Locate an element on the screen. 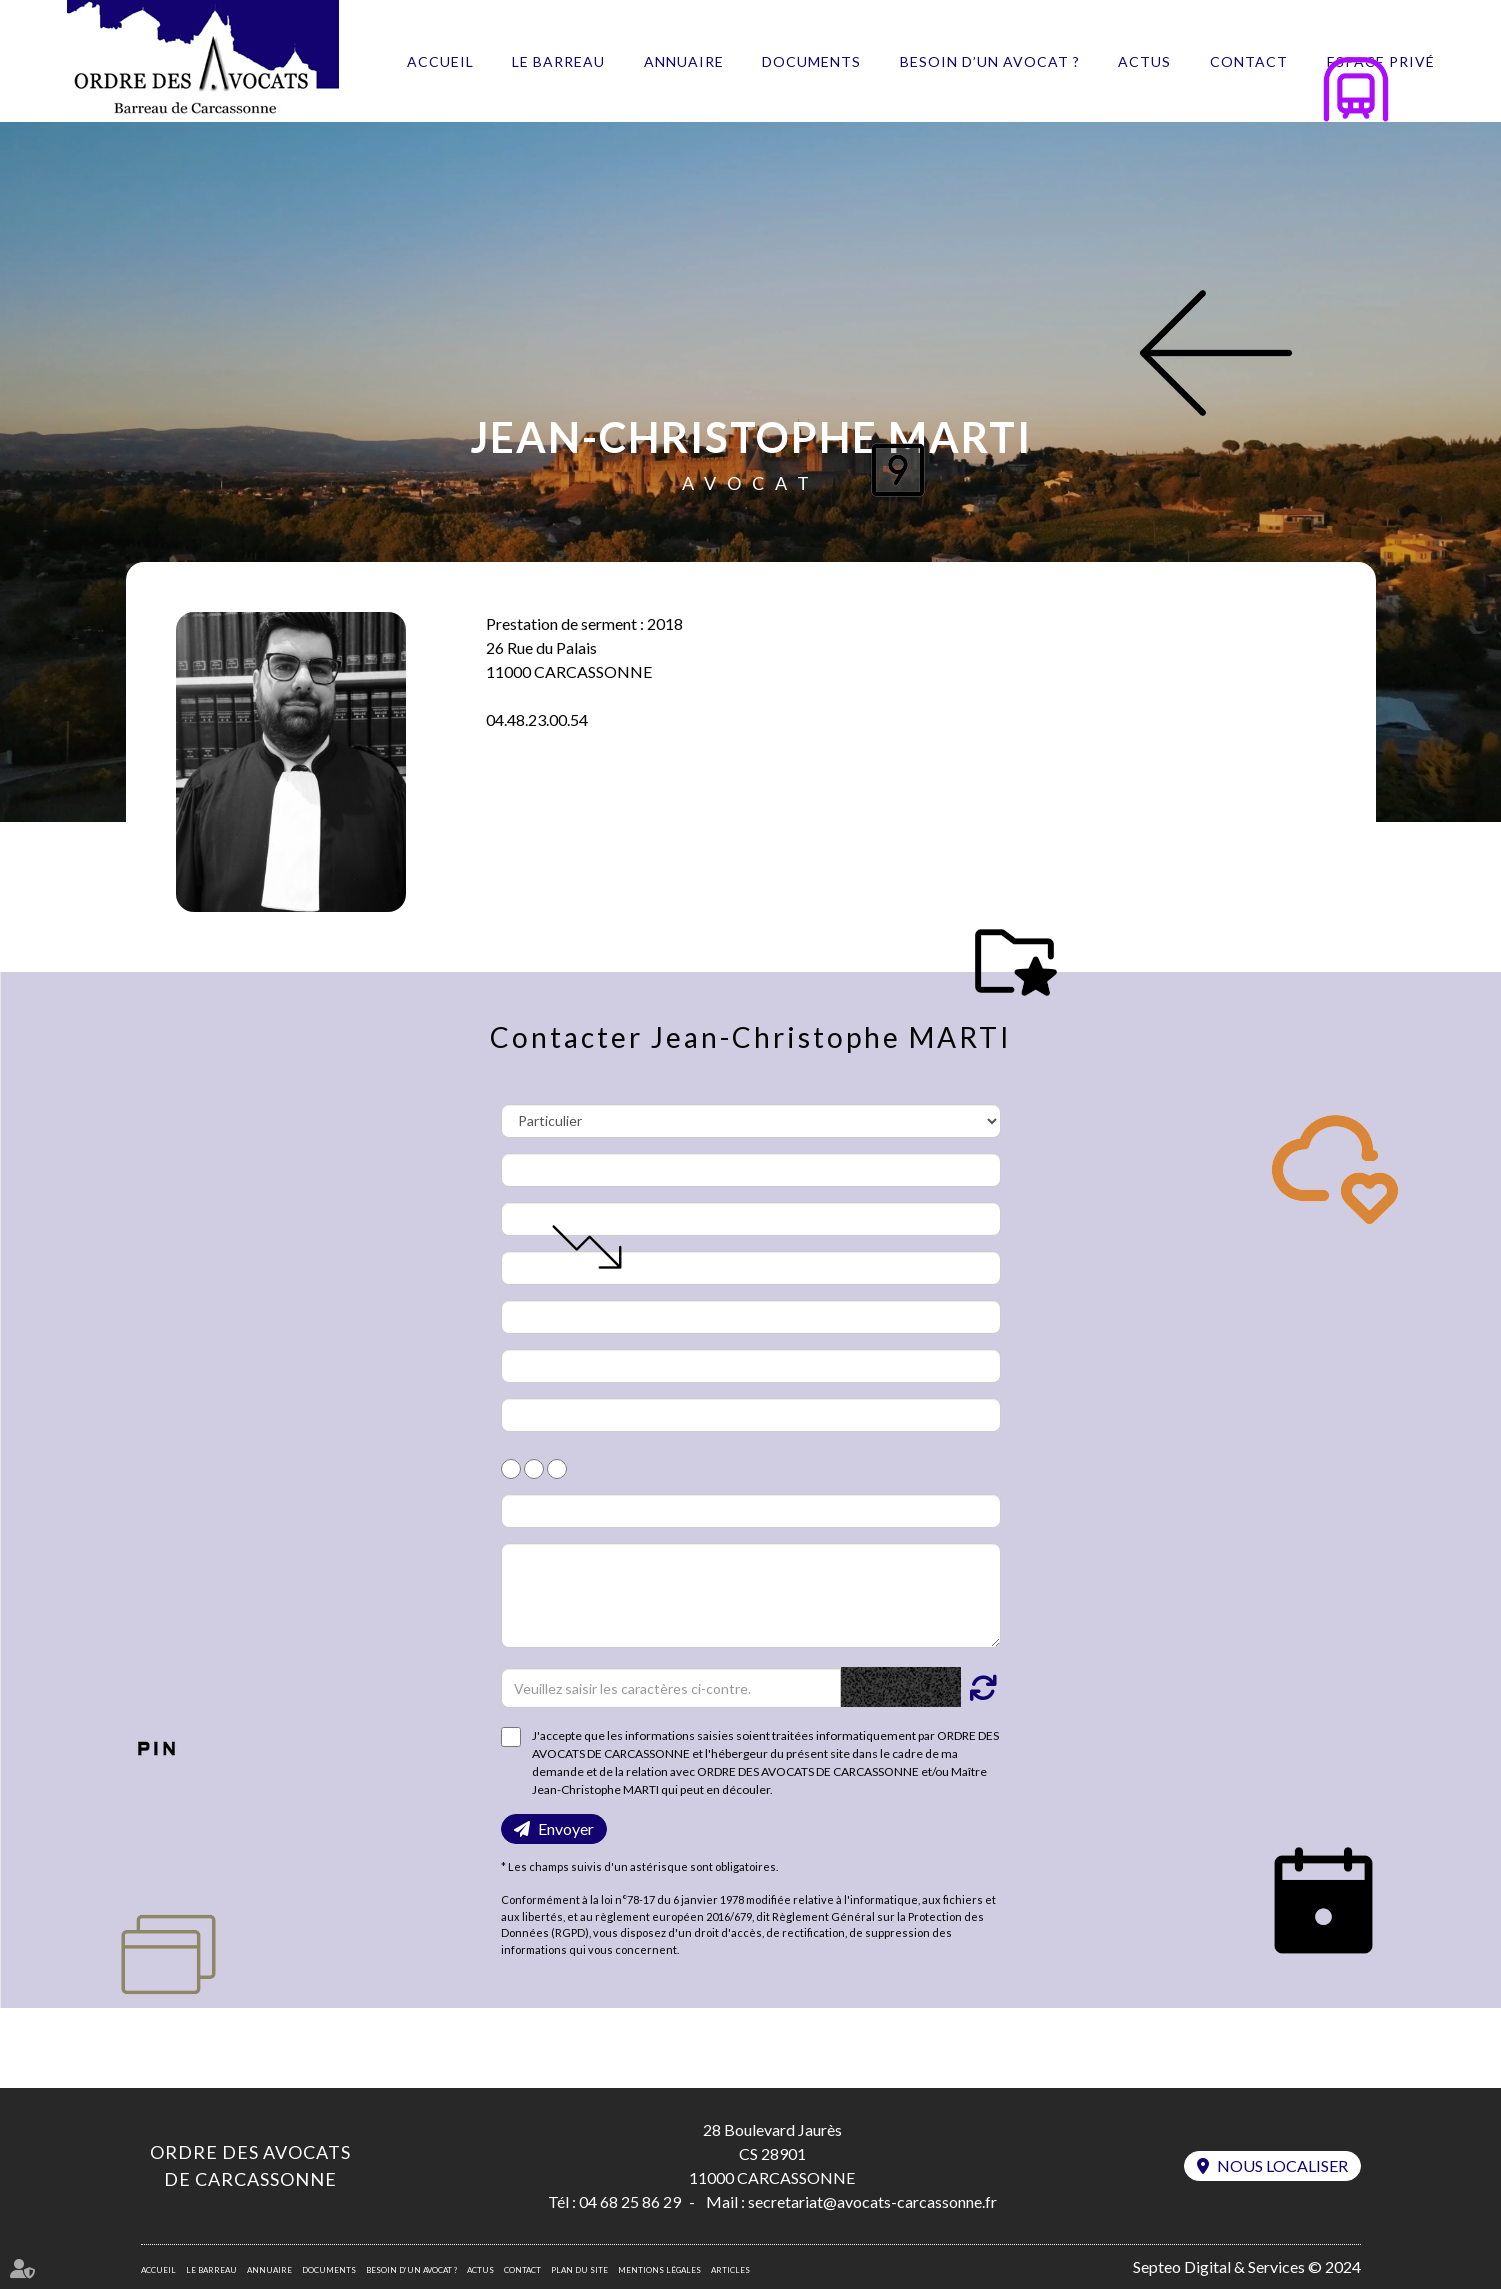 This screenshot has width=1501, height=2289. calendar event or reminder pending is located at coordinates (1323, 1904).